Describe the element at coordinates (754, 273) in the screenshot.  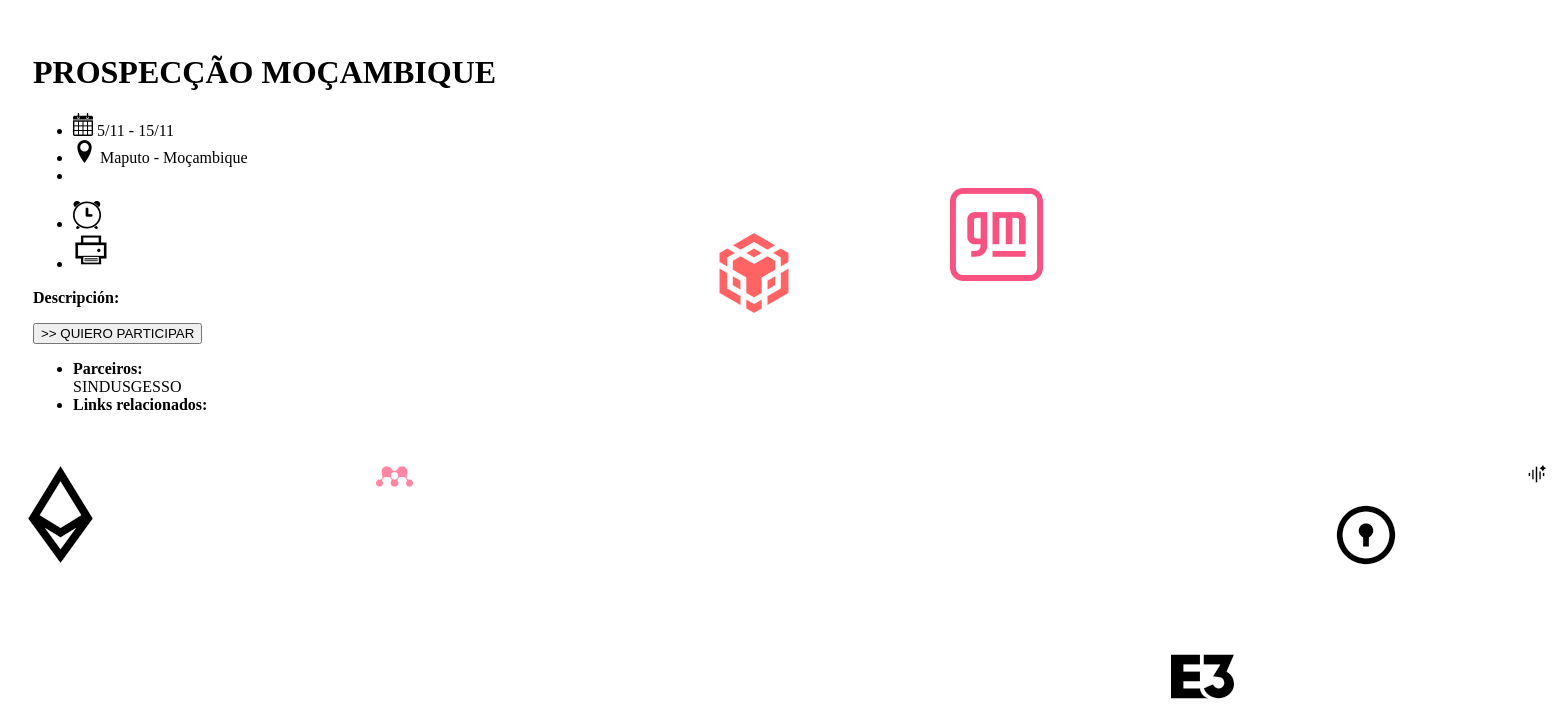
I see `bnb chain logo` at that location.